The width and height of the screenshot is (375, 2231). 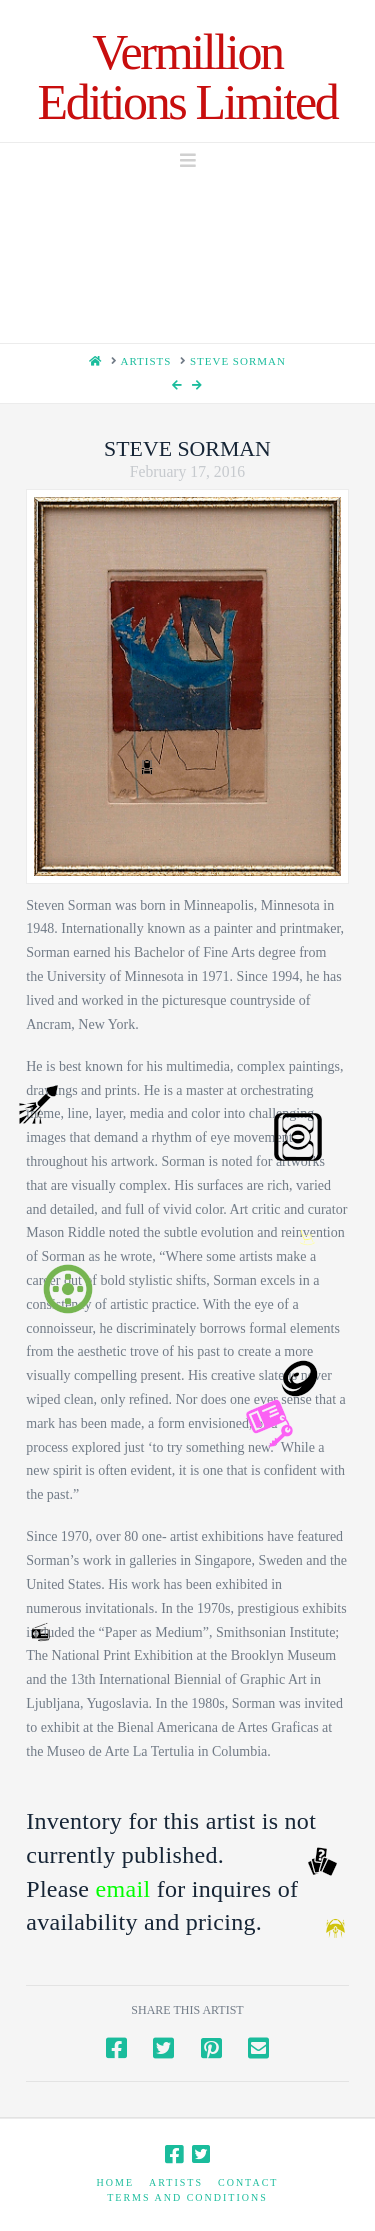 I want to click on select interceptor ship class, so click(x=335, y=1928).